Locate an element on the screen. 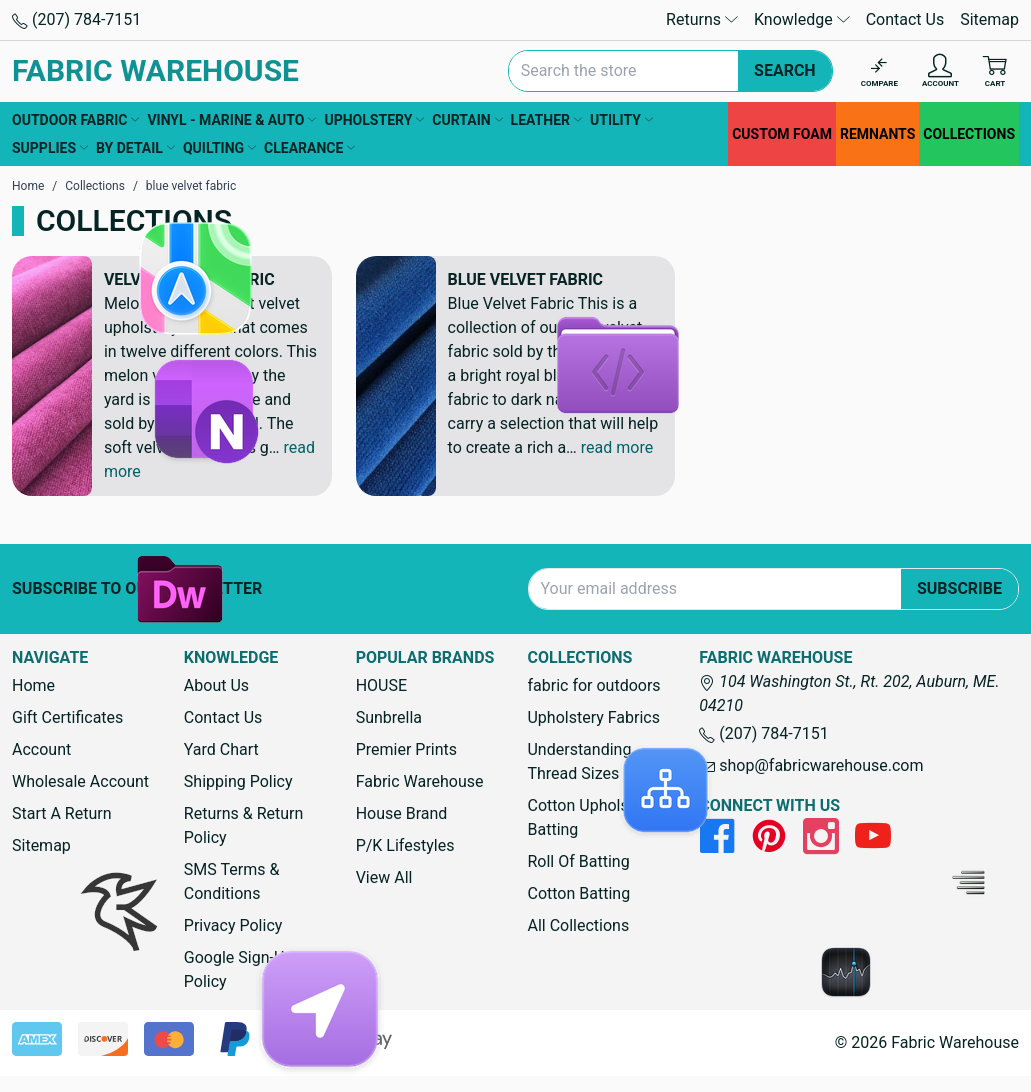  align text to the right margin is located at coordinates (968, 882).